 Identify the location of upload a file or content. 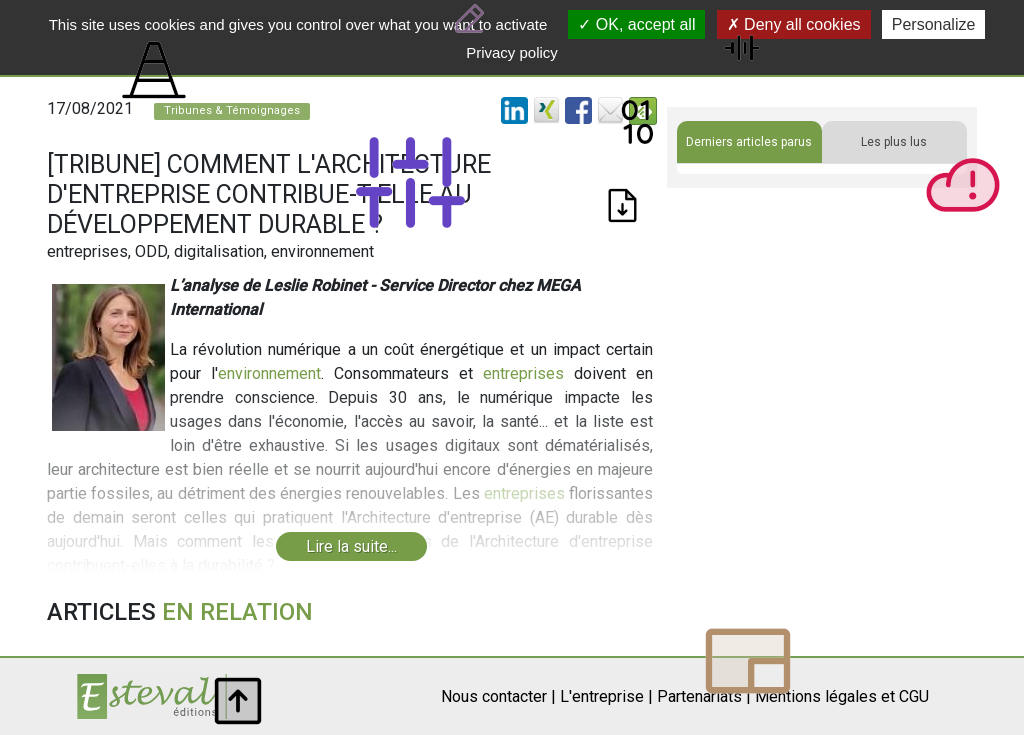
(238, 701).